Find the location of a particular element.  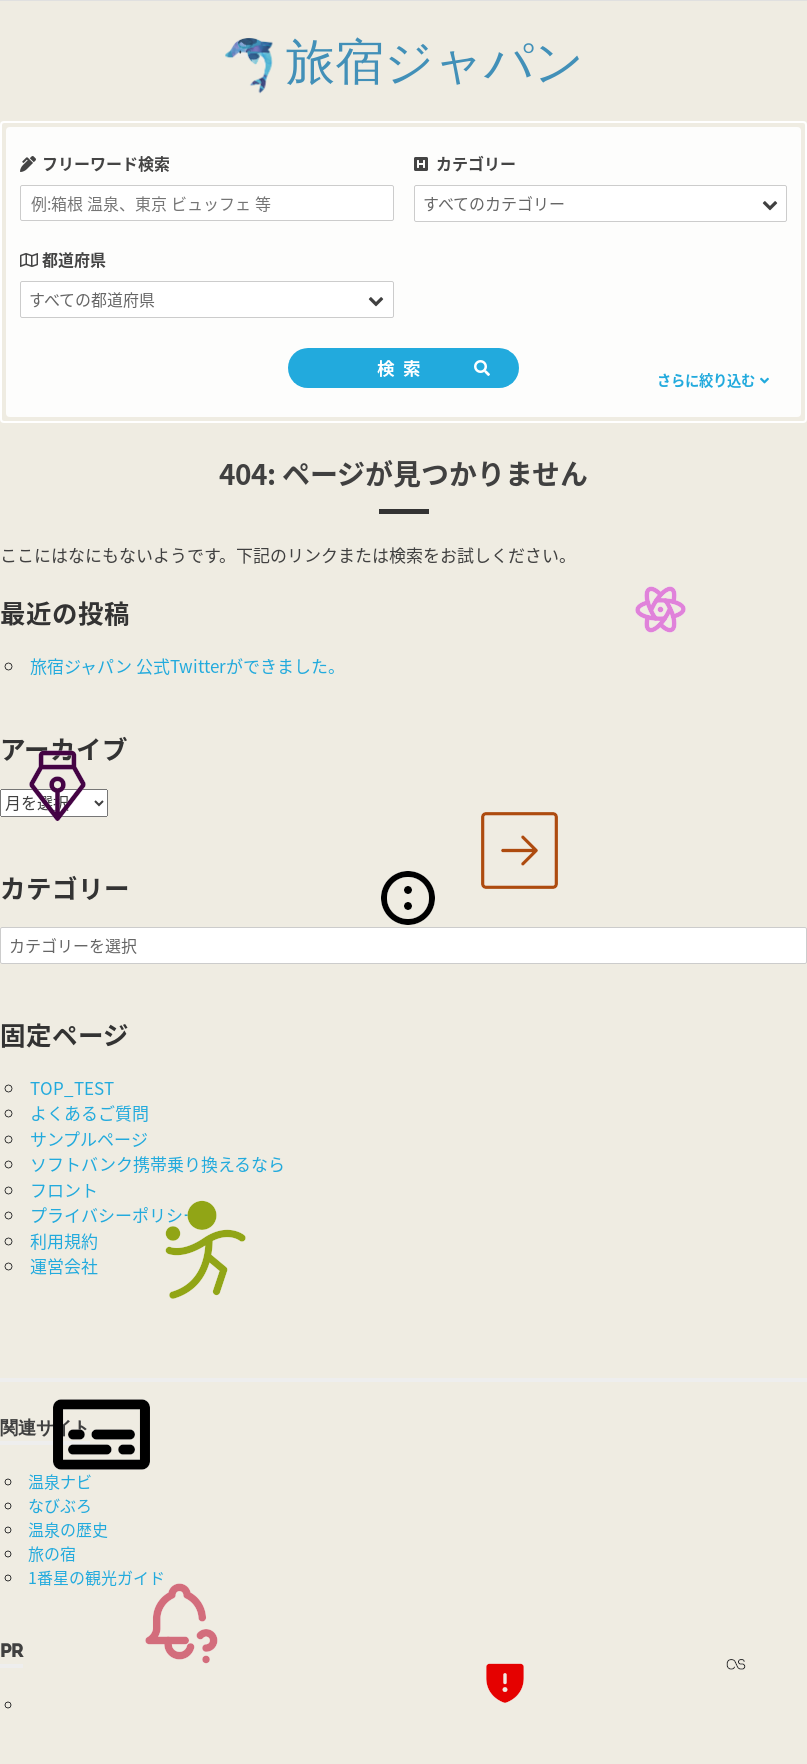

enable or disable subtitles is located at coordinates (101, 1434).